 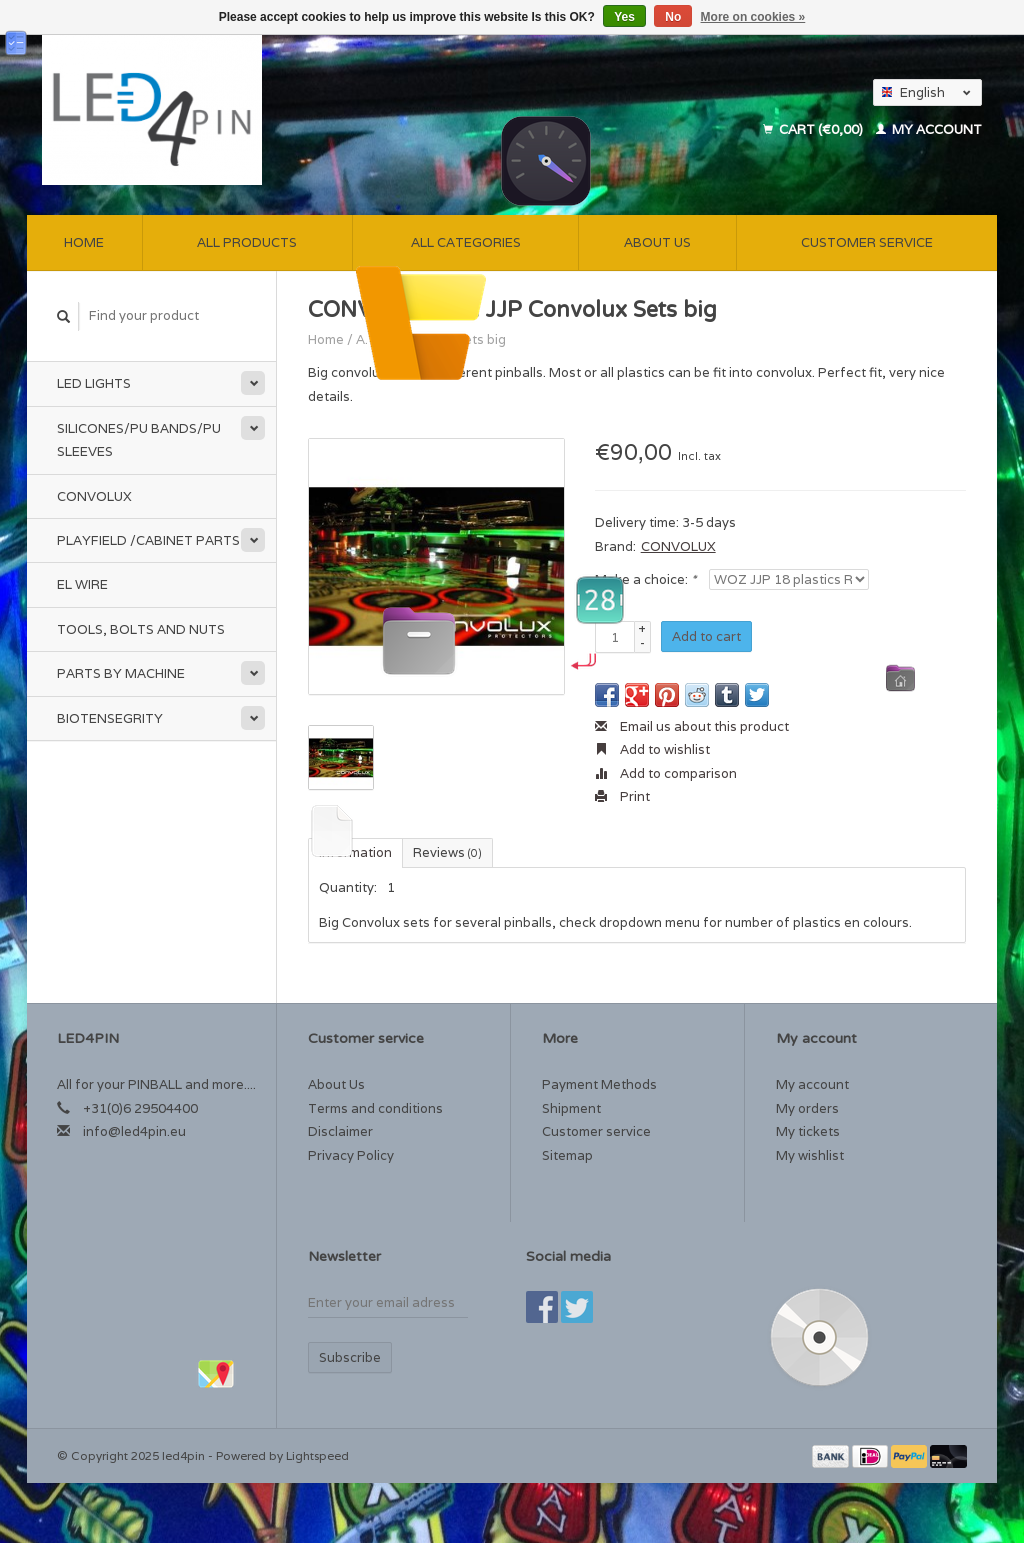 What do you see at coordinates (216, 1374) in the screenshot?
I see `open gnome maps application` at bounding box center [216, 1374].